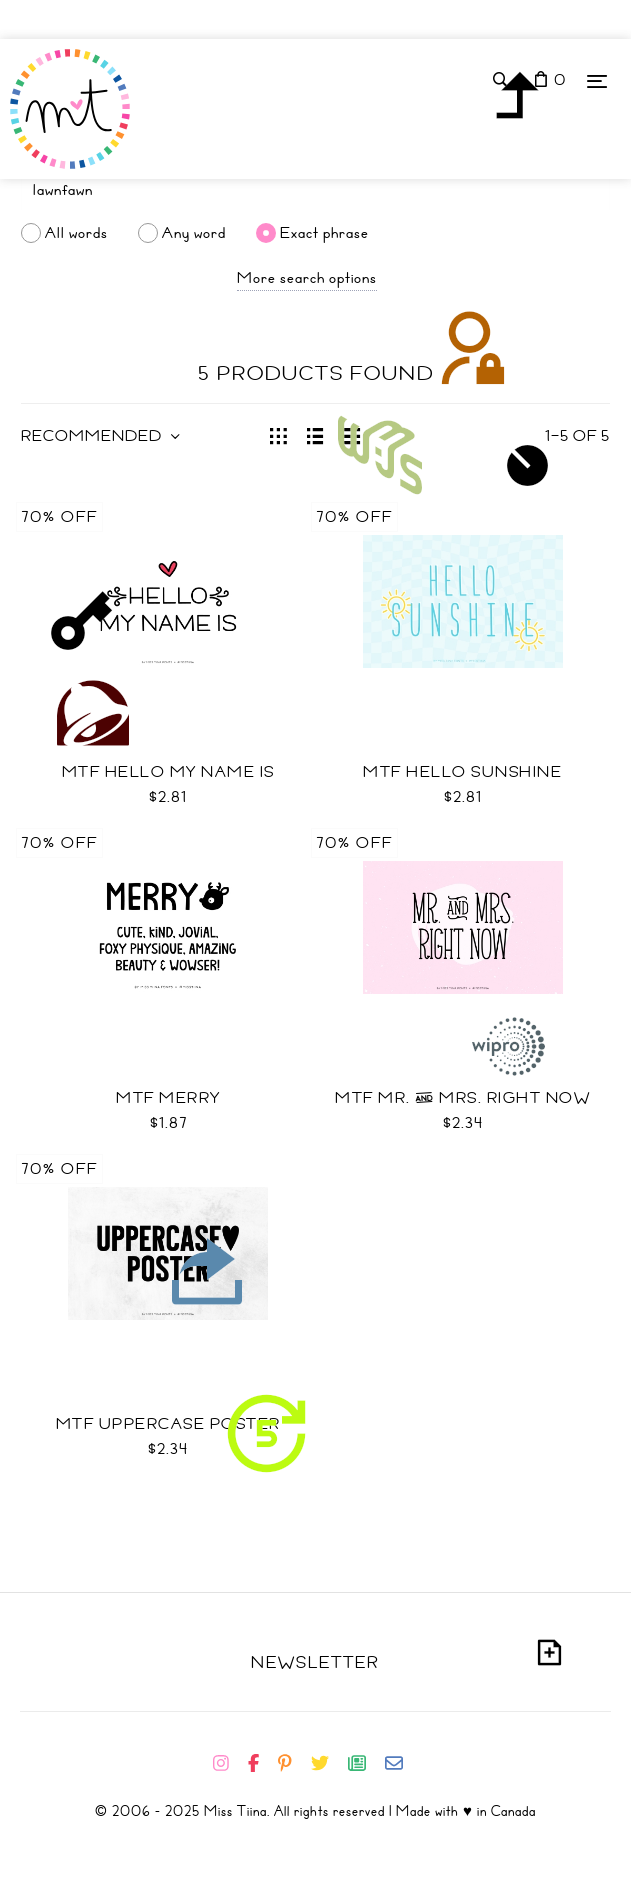 This screenshot has width=631, height=1904. What do you see at coordinates (81, 619) in the screenshot?
I see `access password or security settings` at bounding box center [81, 619].